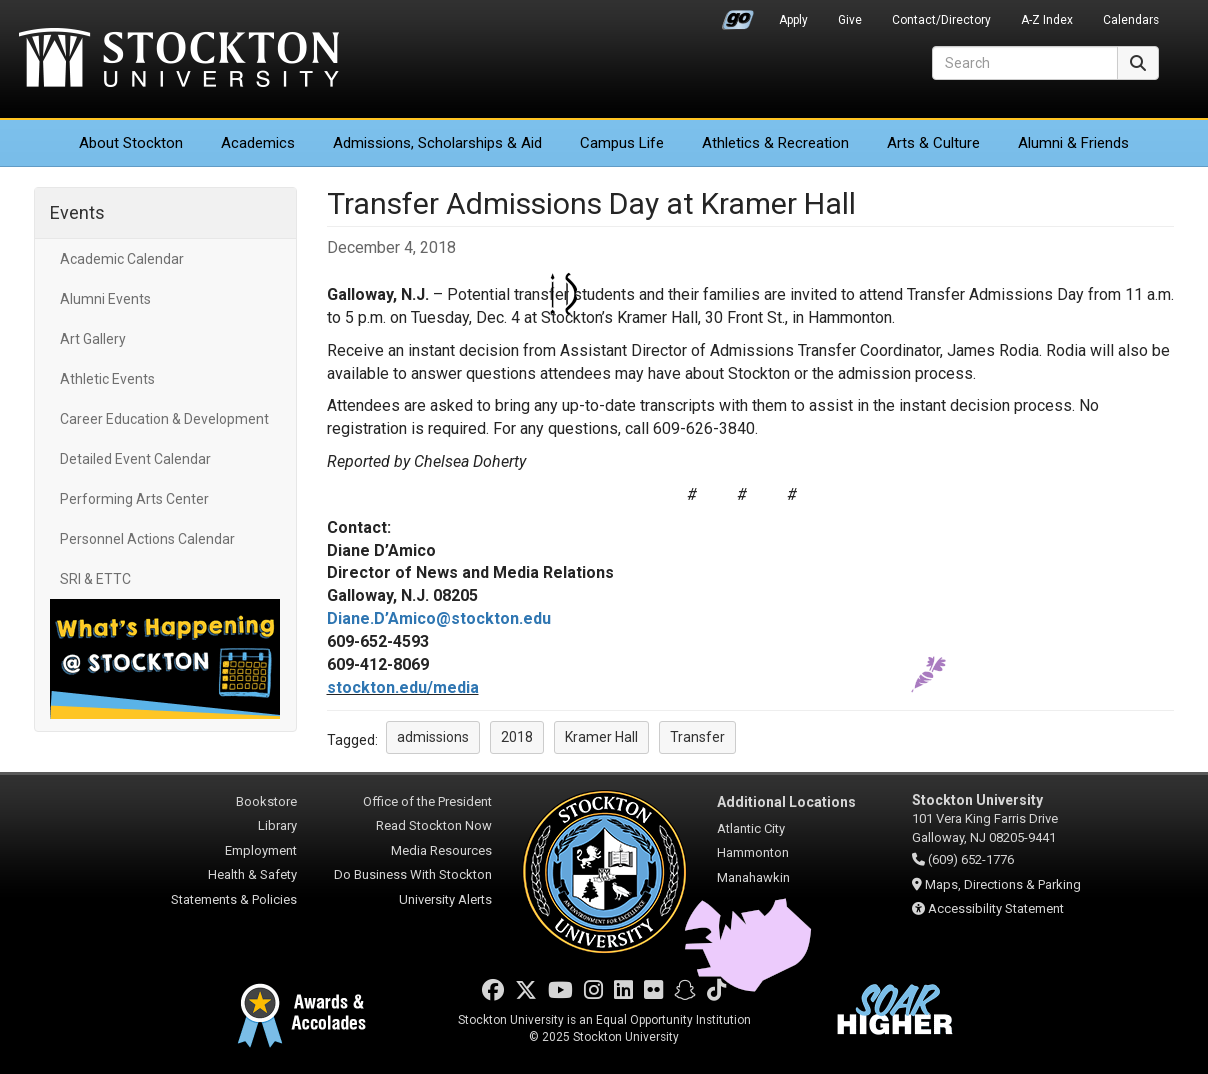 The width and height of the screenshot is (1208, 1074). I want to click on access archery or ranged combat skills, so click(562, 294).